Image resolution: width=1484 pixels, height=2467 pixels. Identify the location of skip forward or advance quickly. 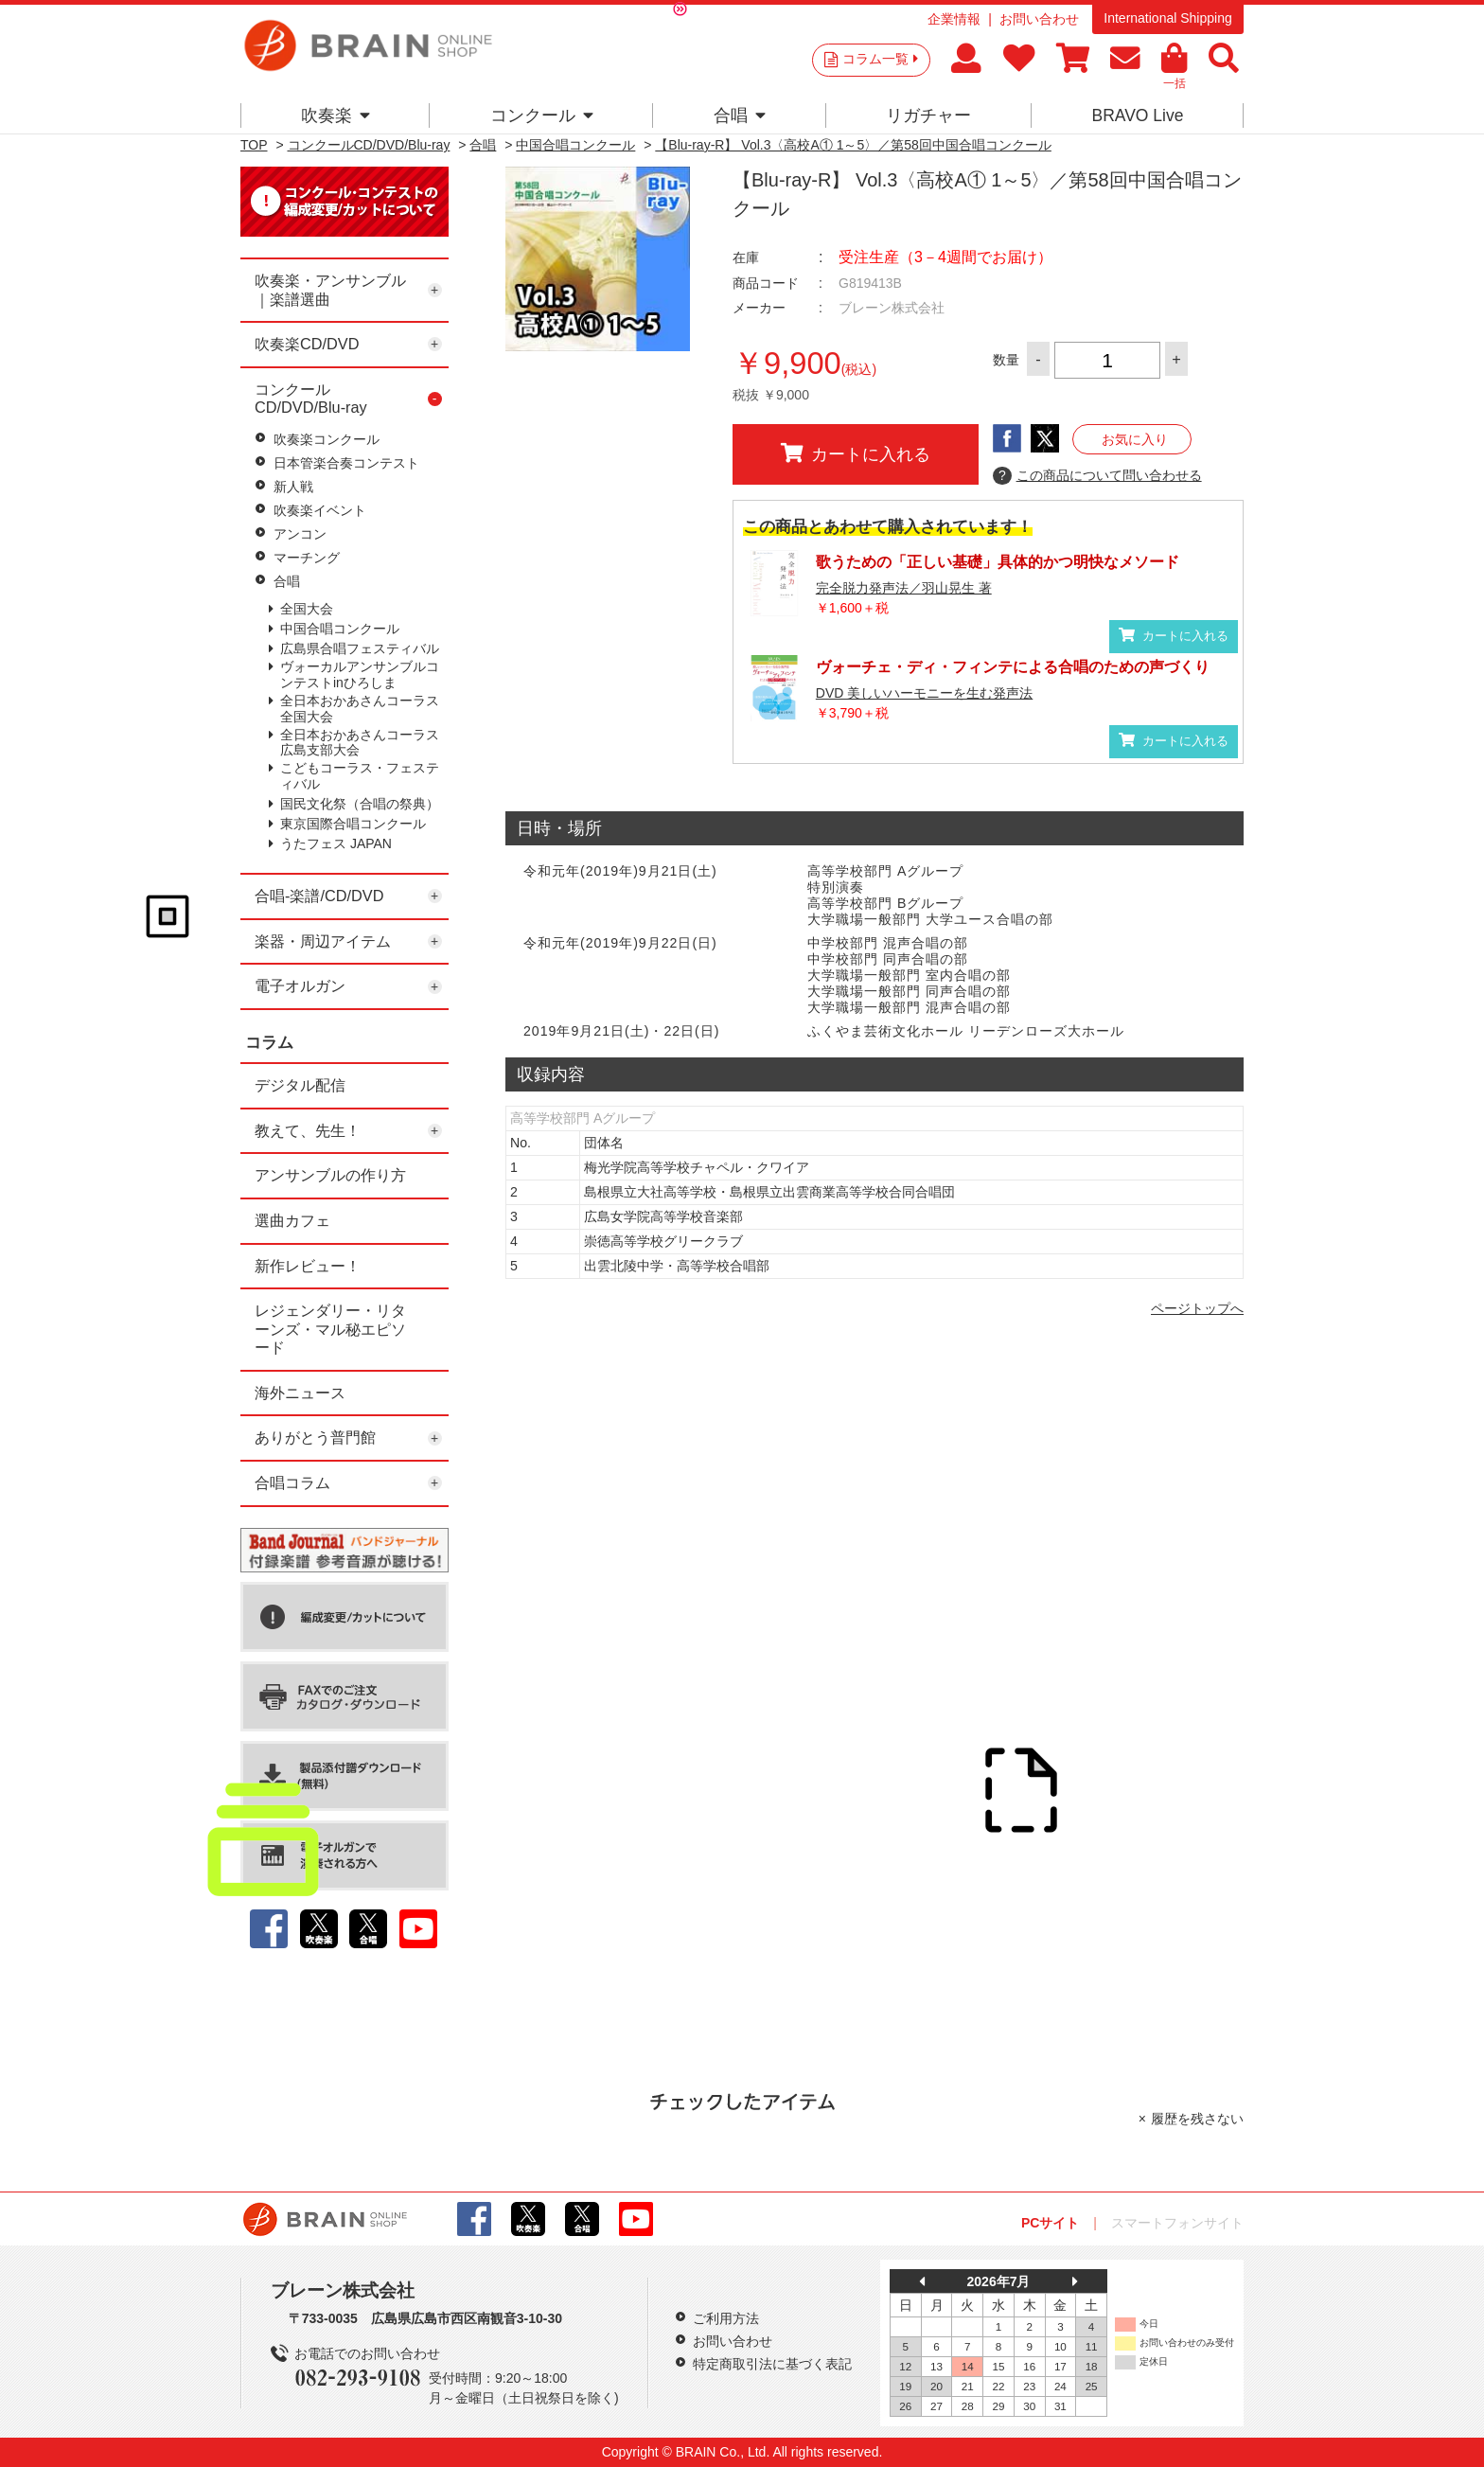
(680, 9).